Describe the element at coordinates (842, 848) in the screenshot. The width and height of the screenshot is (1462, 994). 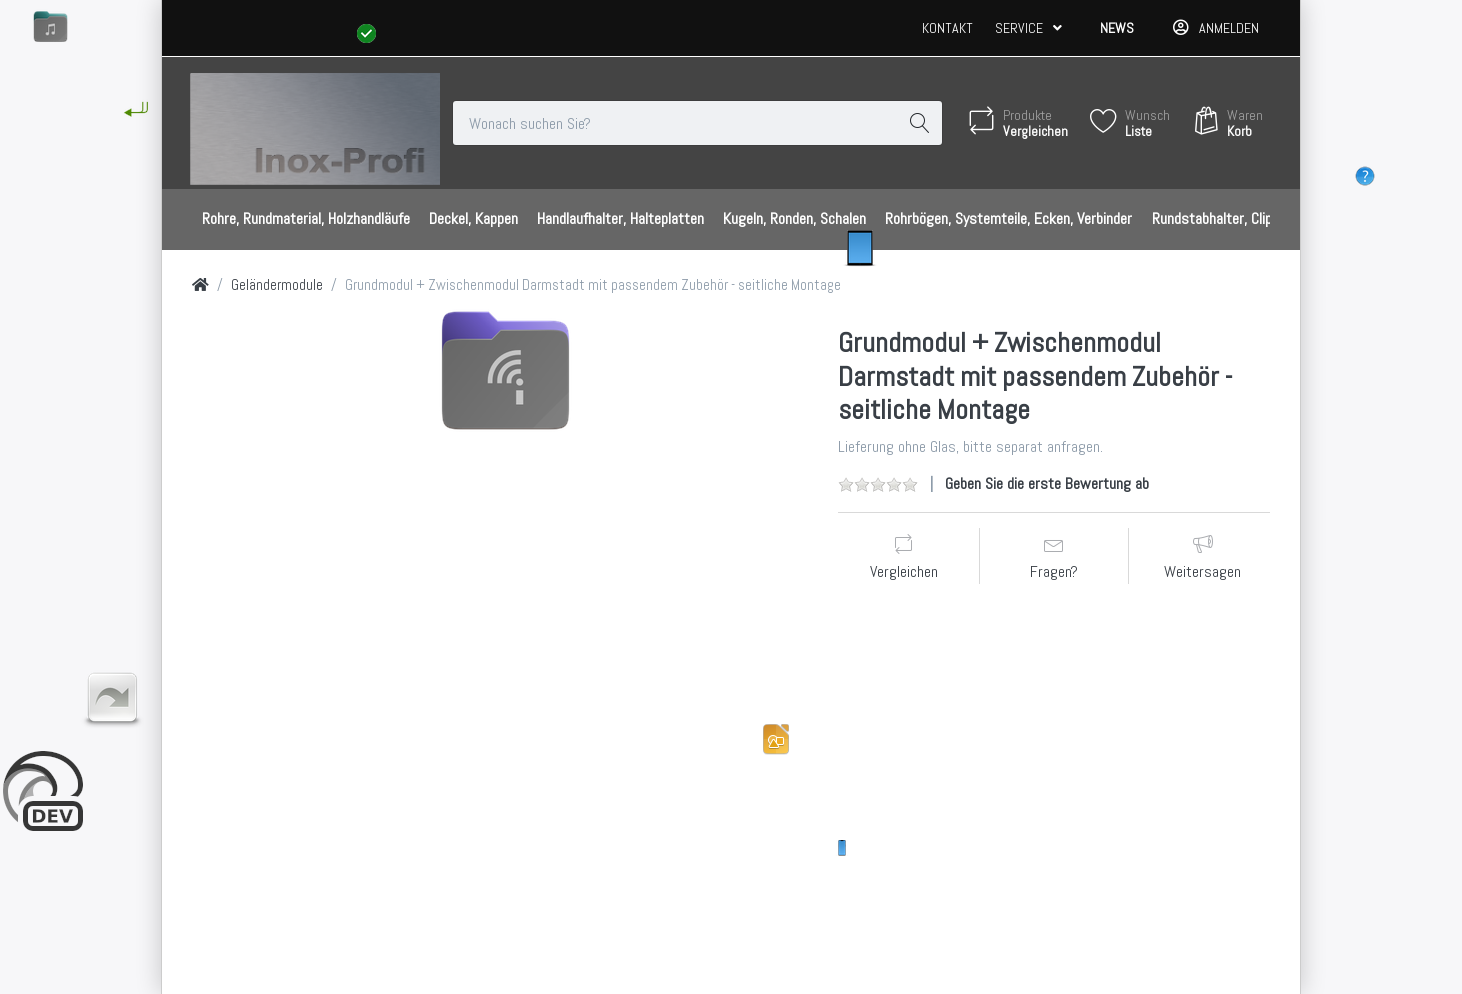
I see `iPhone 13 Pro device icon` at that location.